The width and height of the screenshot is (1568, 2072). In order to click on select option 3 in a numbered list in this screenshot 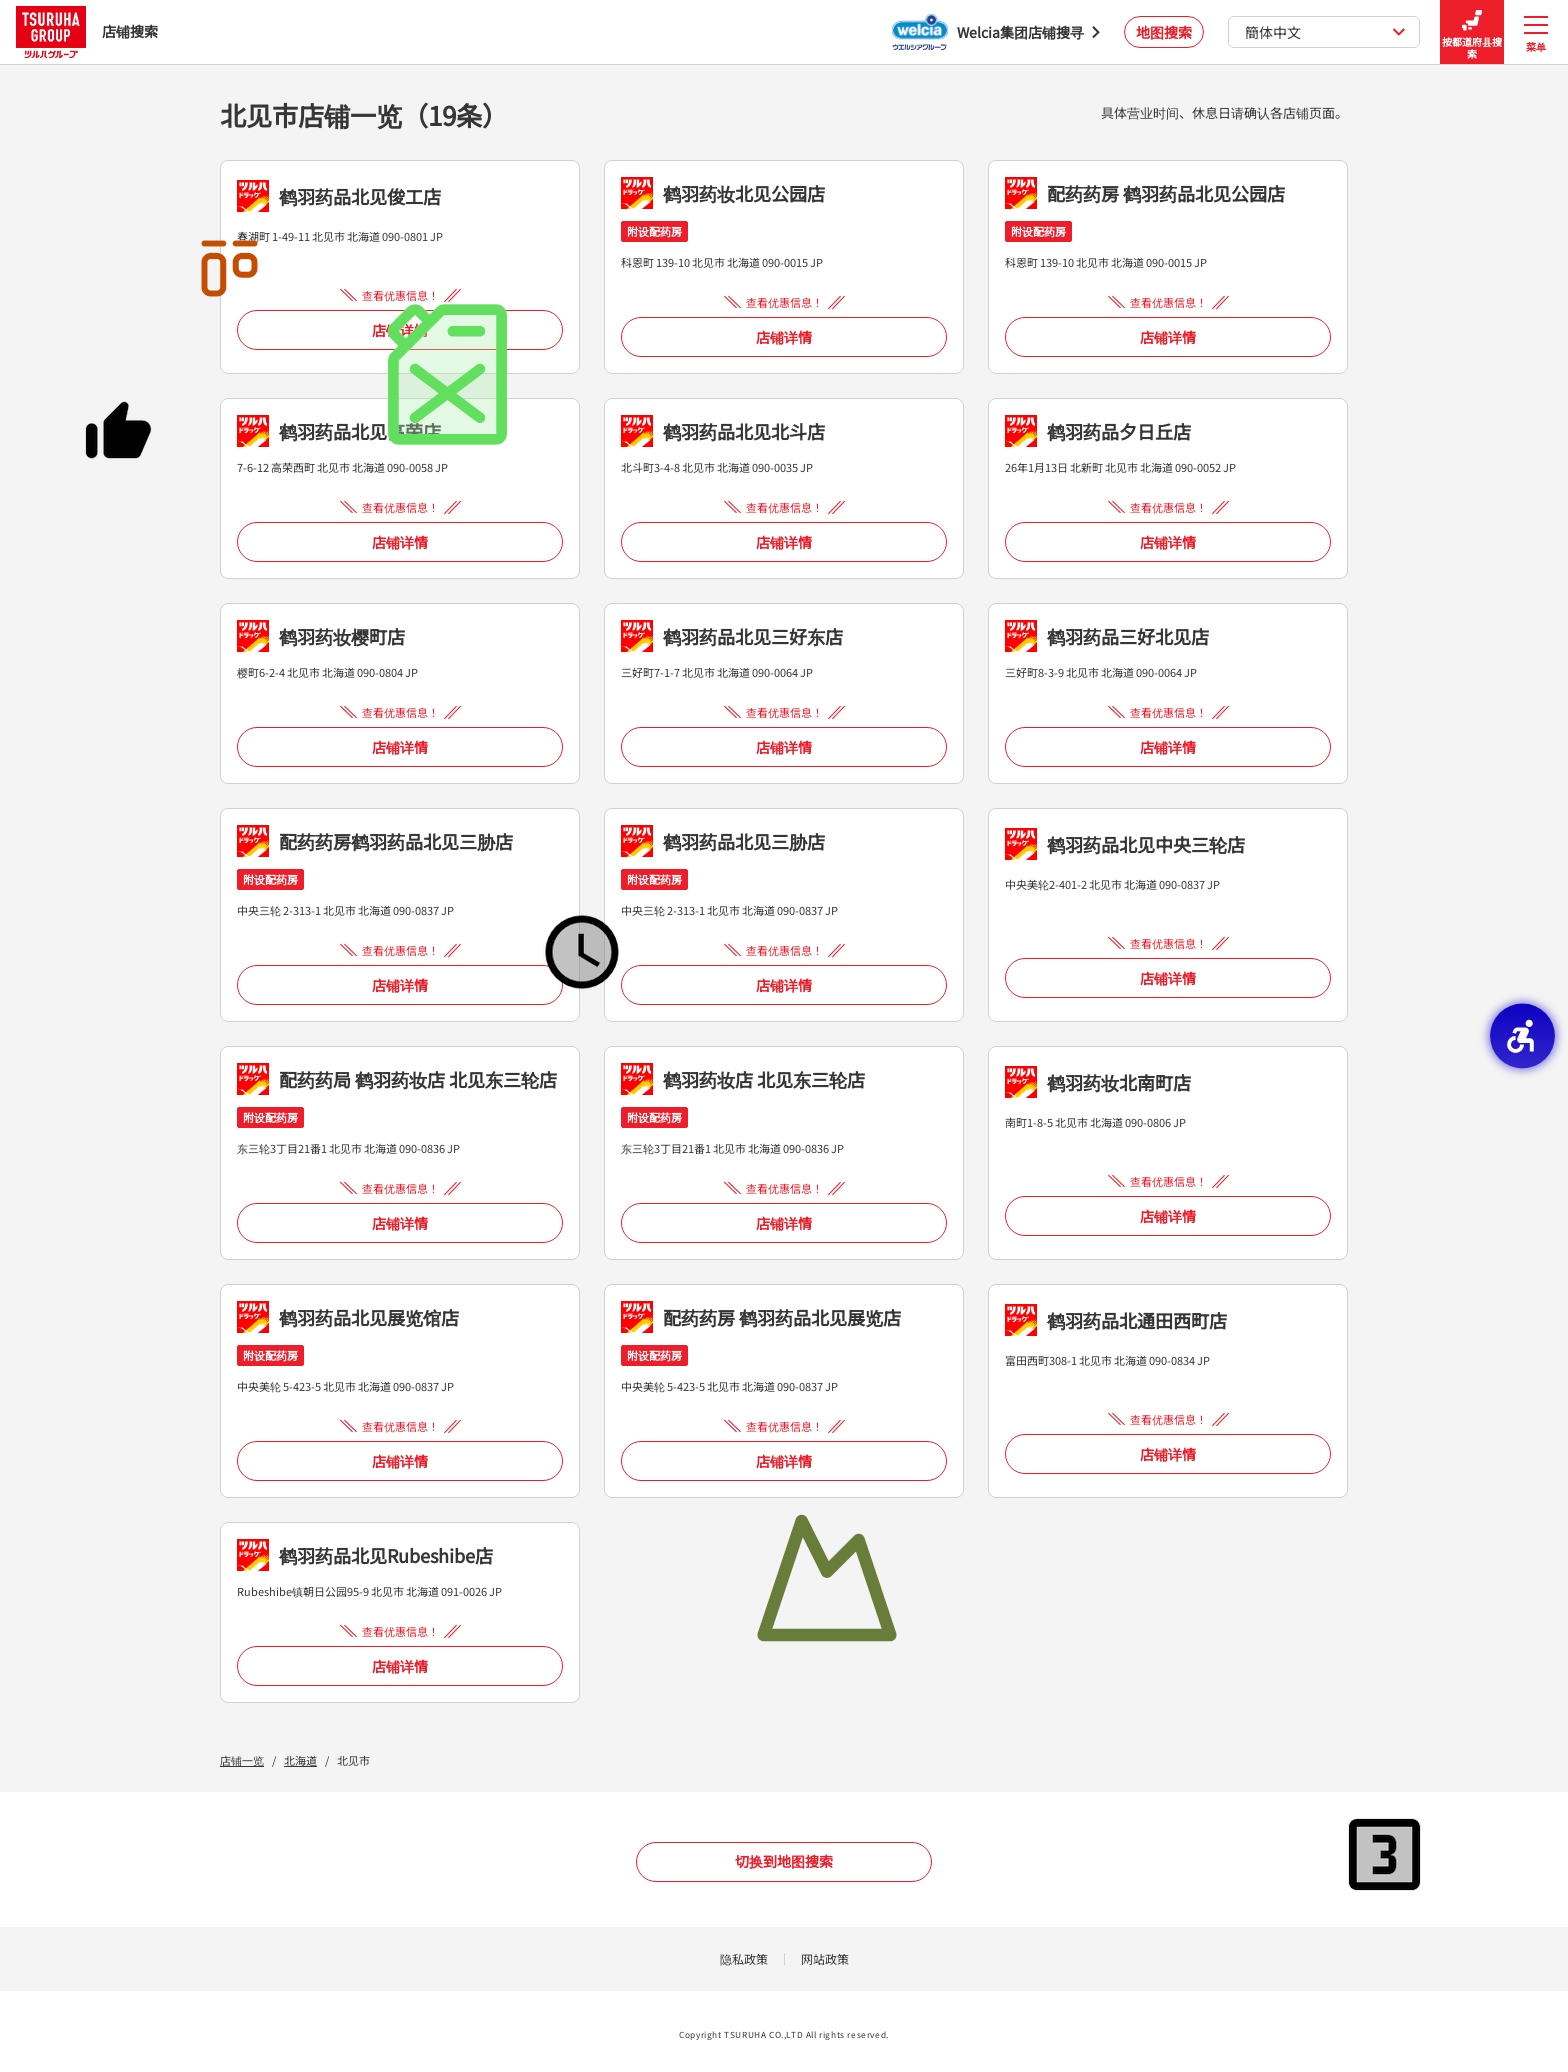, I will do `click(1384, 1854)`.